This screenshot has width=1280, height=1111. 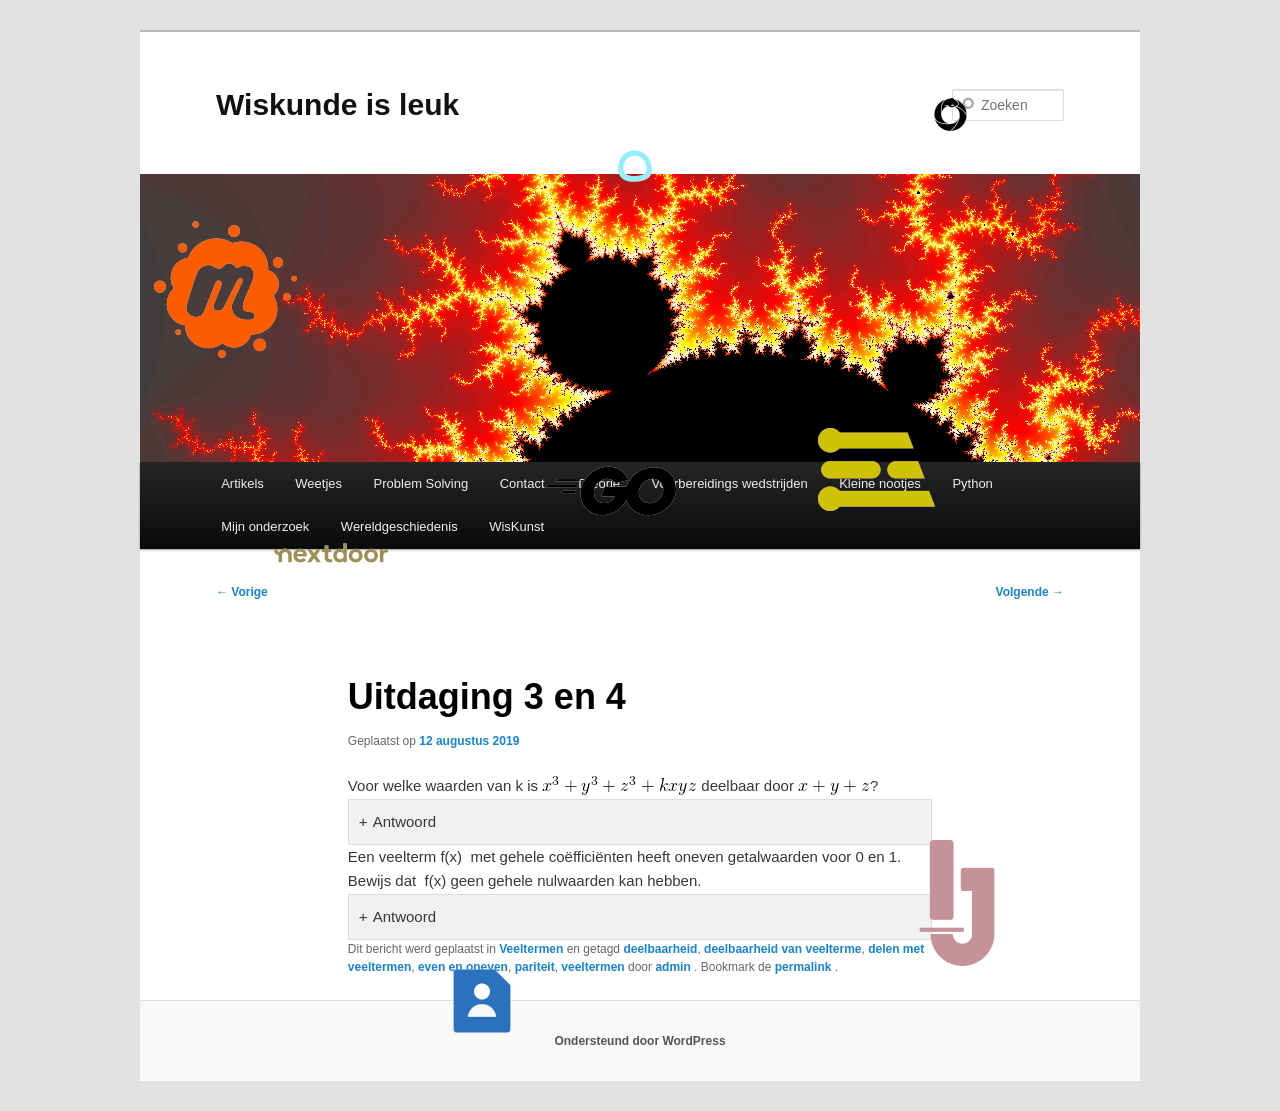 What do you see at coordinates (876, 469) in the screenshot?
I see `open Edge Impulse platform` at bounding box center [876, 469].